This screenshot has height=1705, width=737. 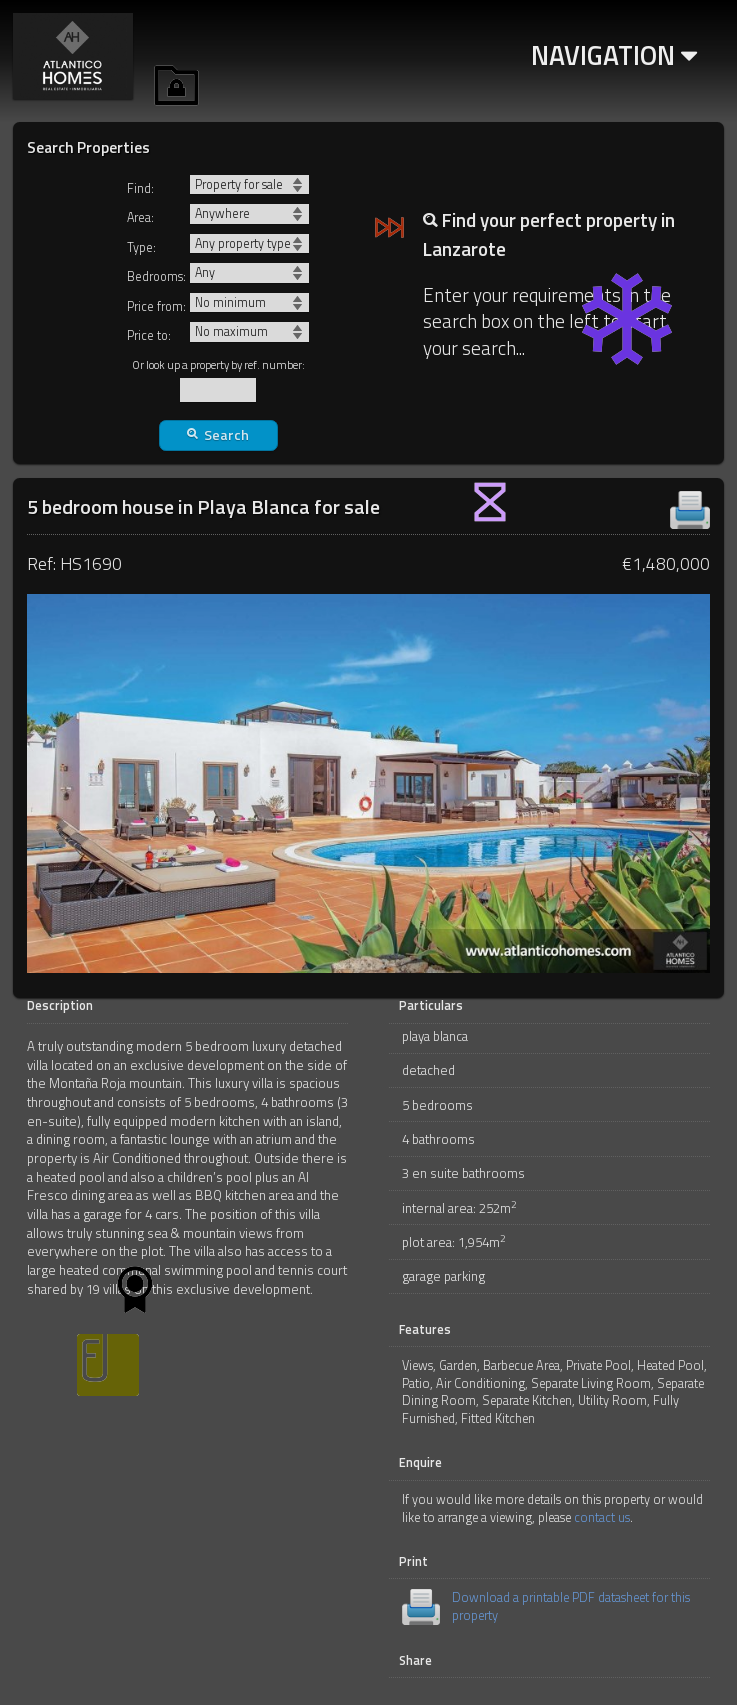 I want to click on indicates a process is in progress or loading, so click(x=490, y=502).